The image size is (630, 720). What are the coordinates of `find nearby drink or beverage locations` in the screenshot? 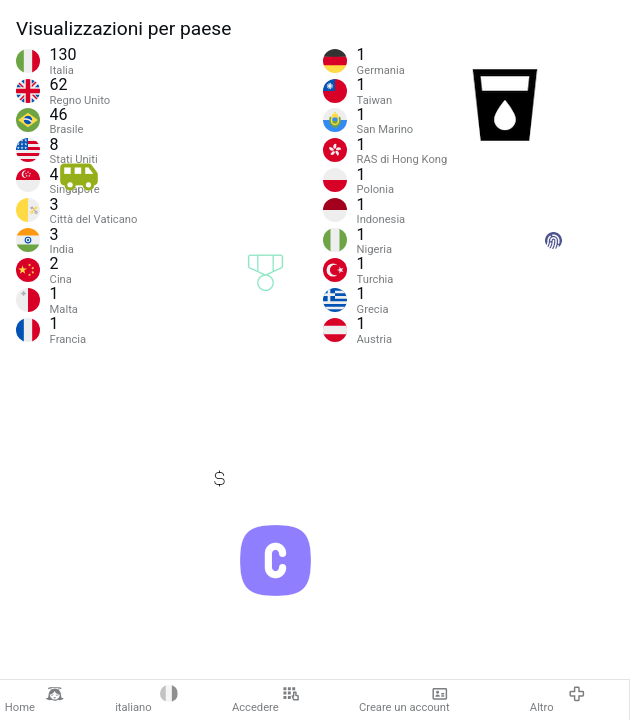 It's located at (505, 105).